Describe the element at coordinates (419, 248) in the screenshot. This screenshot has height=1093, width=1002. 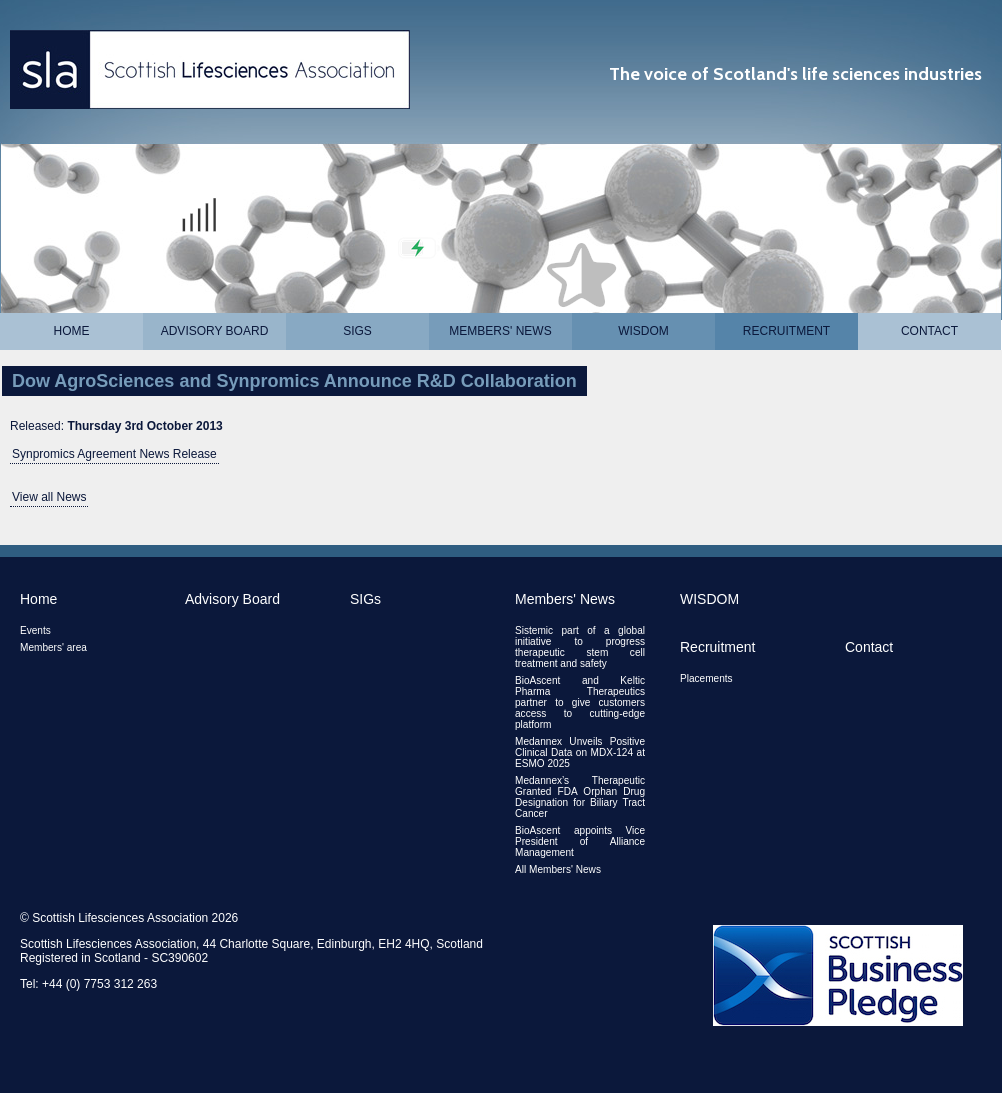
I see `battery at 60% and currently charging` at that location.